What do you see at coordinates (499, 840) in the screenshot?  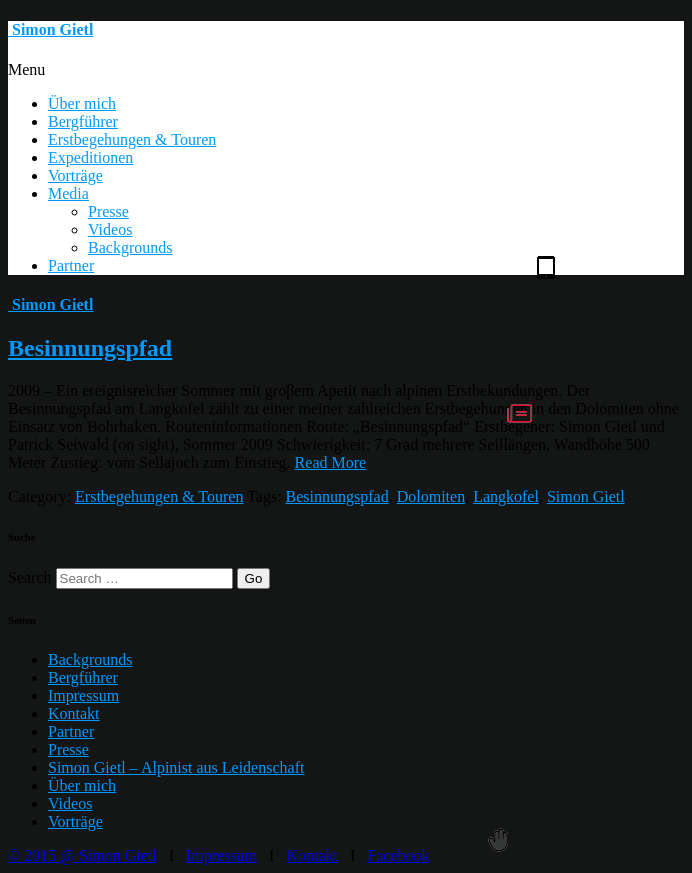 I see `stop or pause an action` at bounding box center [499, 840].